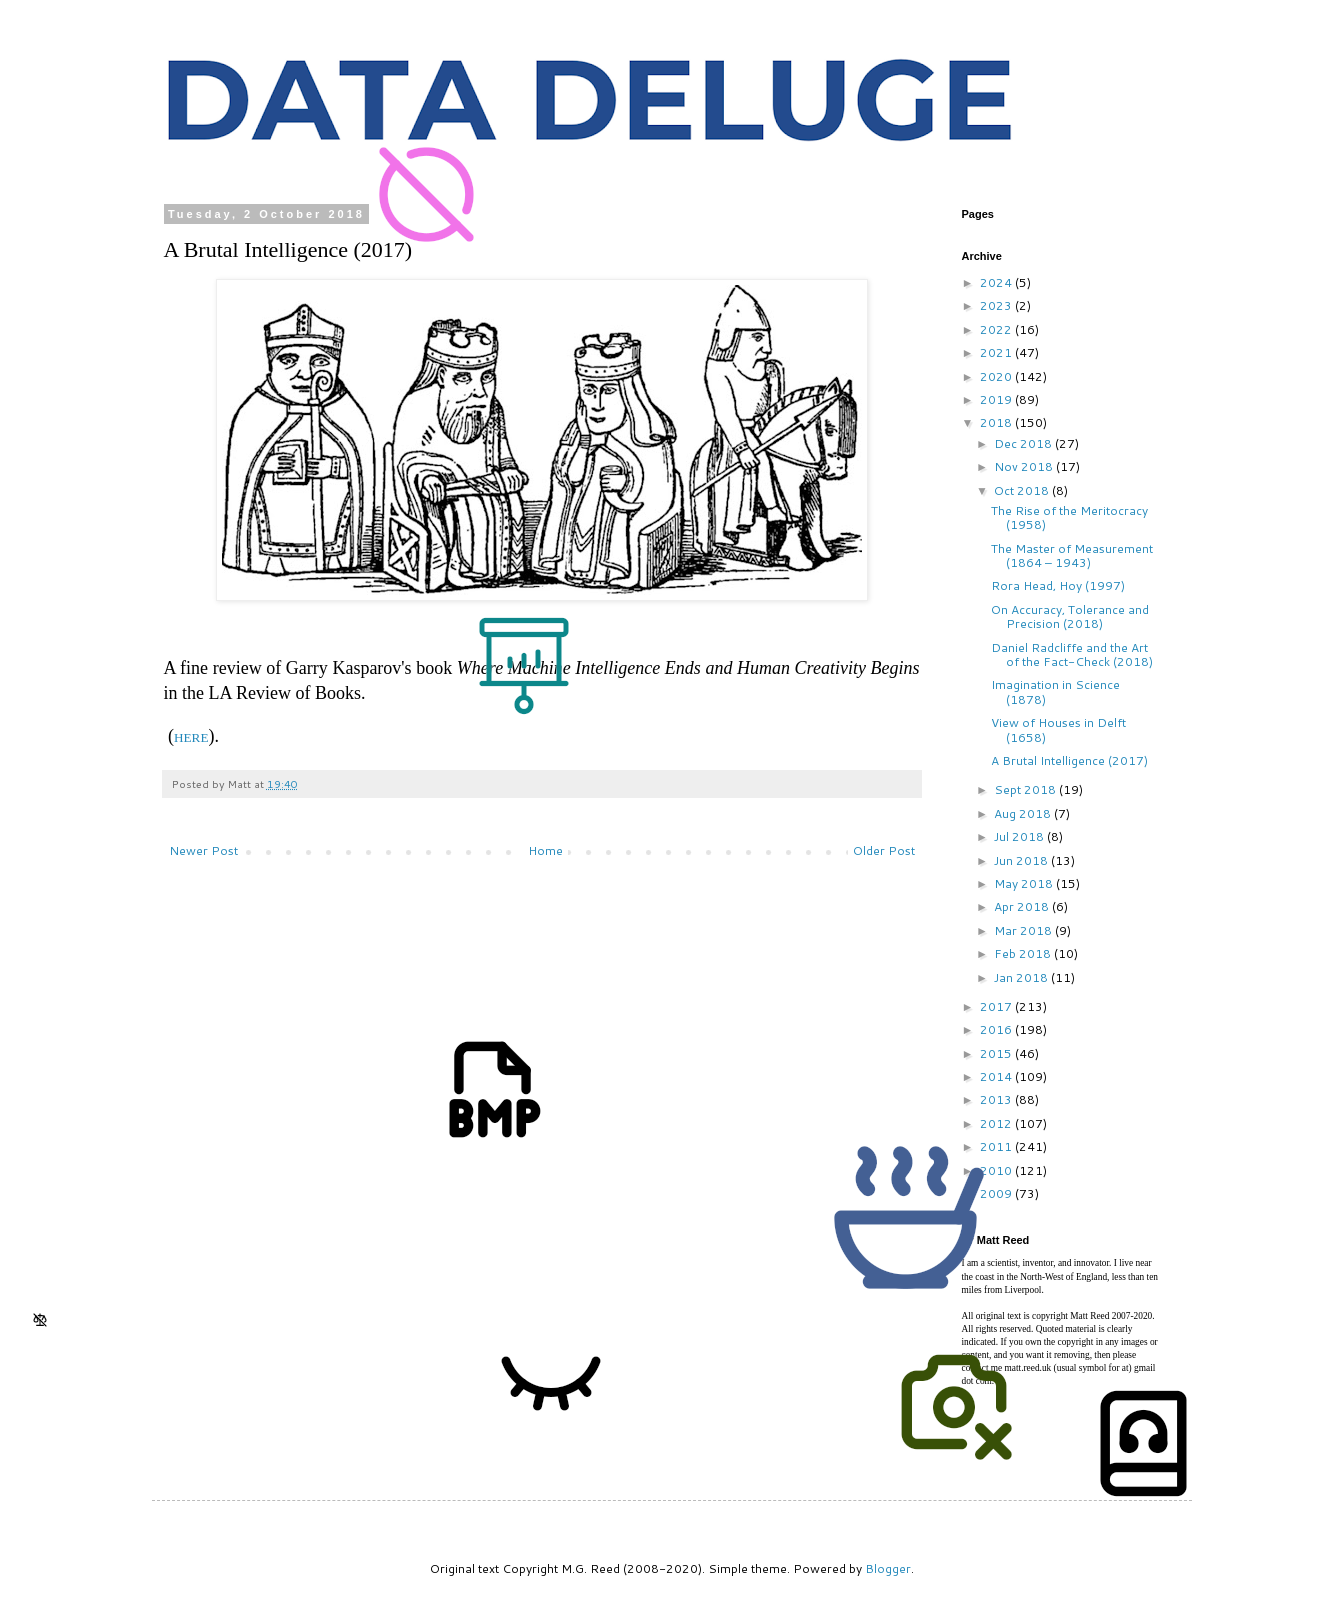 The height and width of the screenshot is (1617, 1343). Describe the element at coordinates (1143, 1443) in the screenshot. I see `access audiobook library` at that location.